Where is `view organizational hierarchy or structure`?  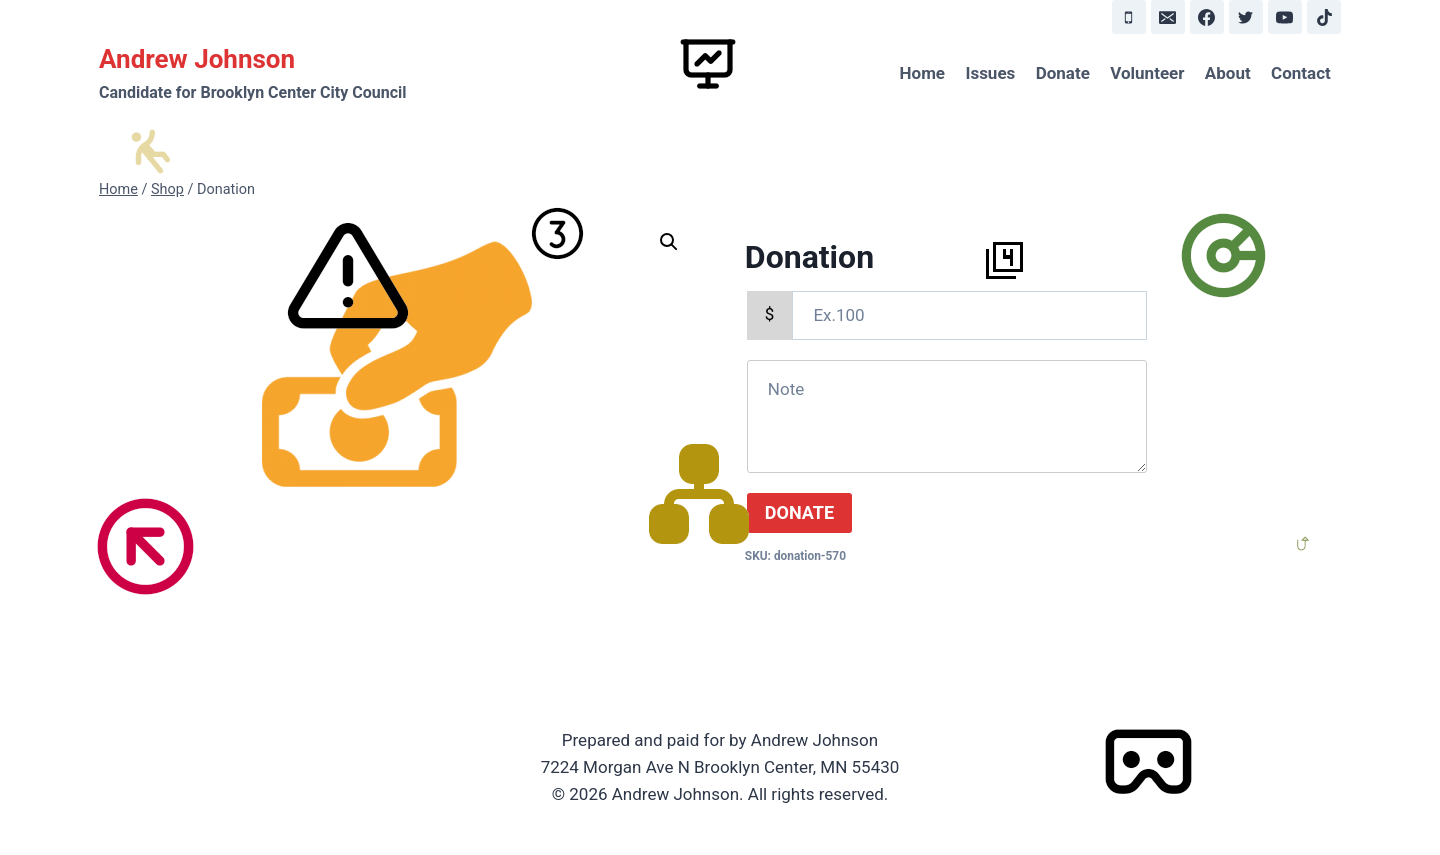 view organizational hierarchy or structure is located at coordinates (699, 494).